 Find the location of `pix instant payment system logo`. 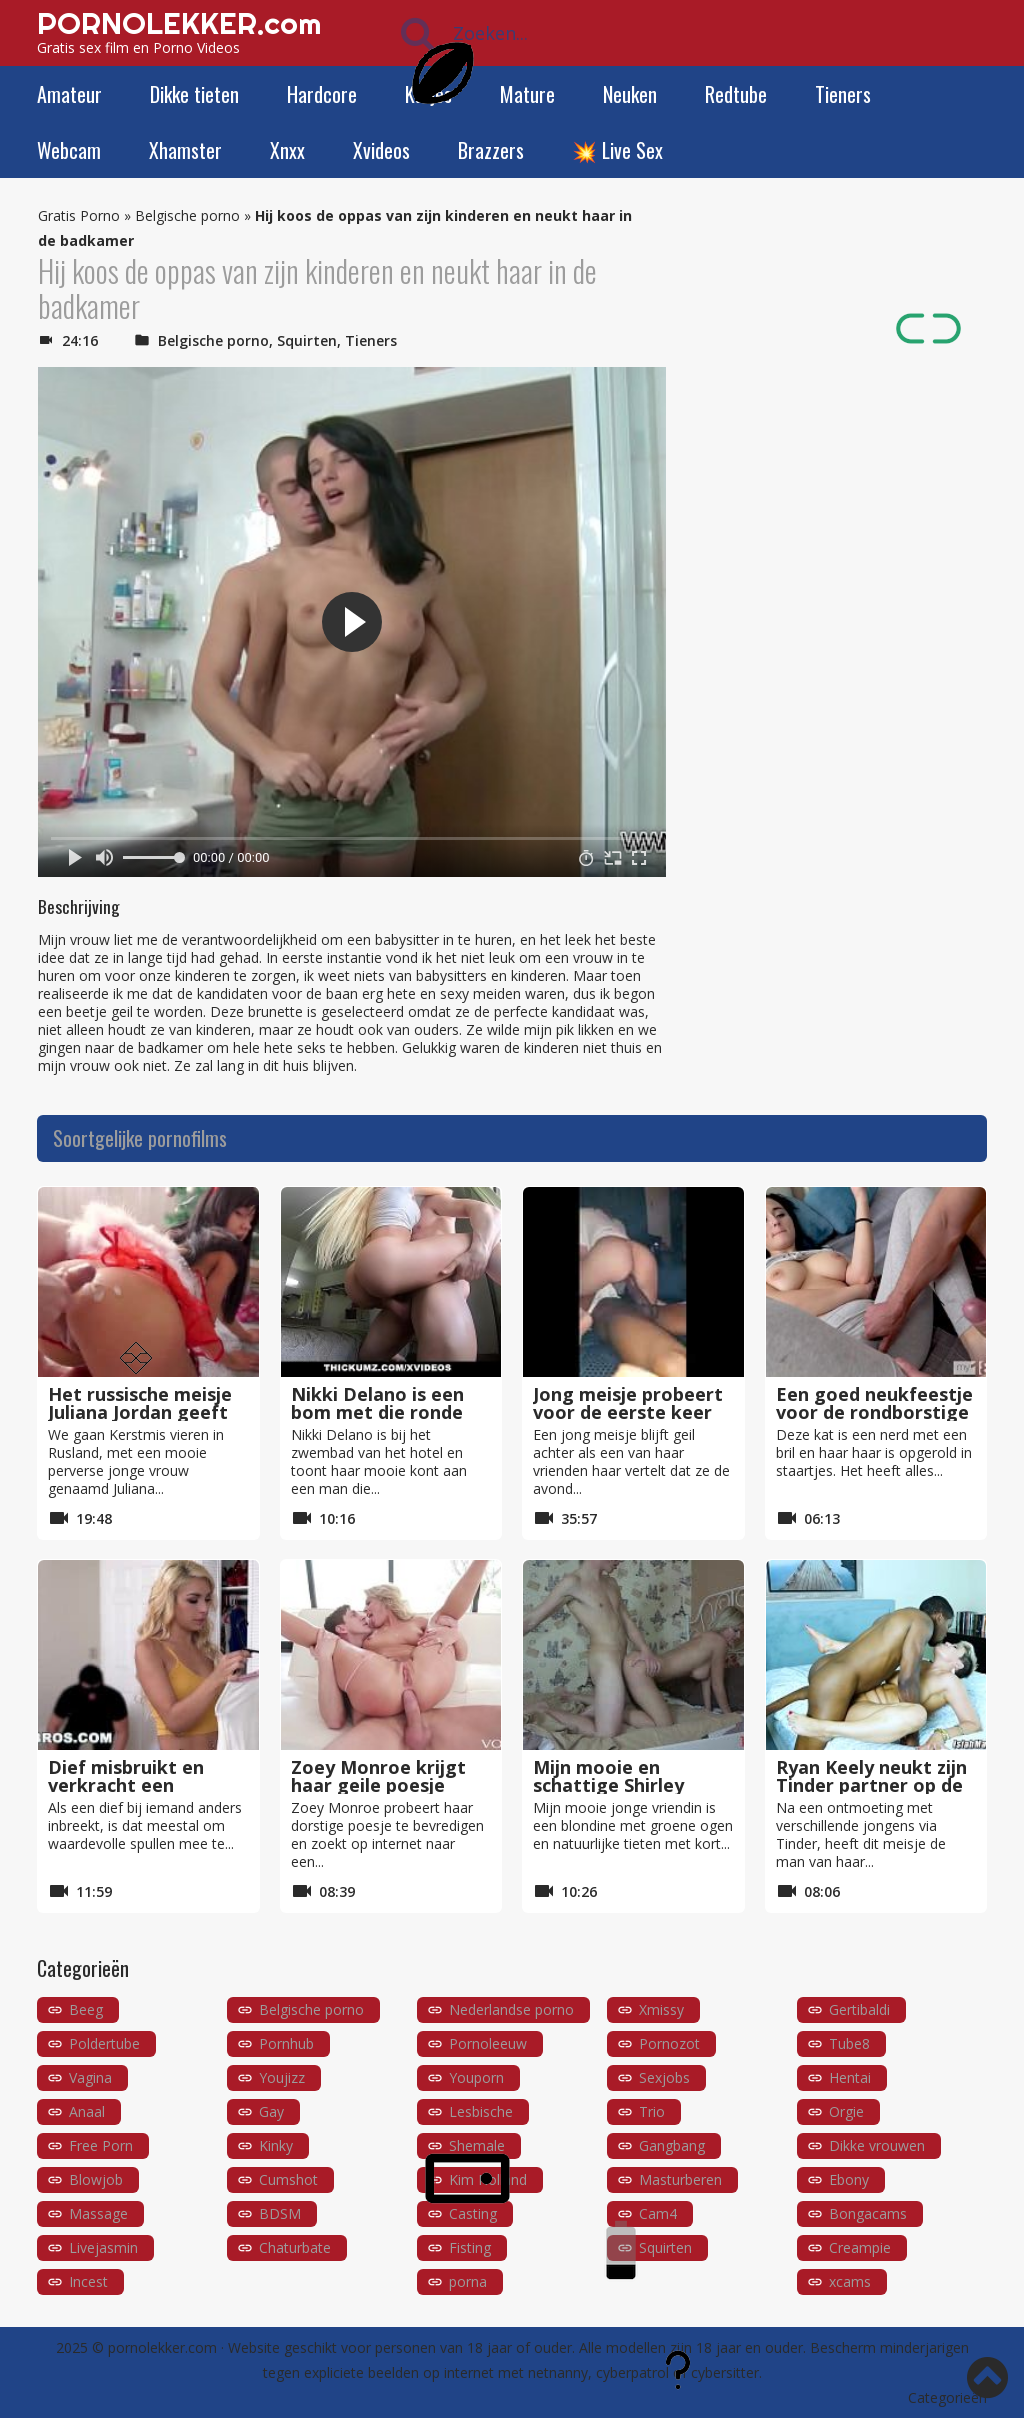

pix instant payment system logo is located at coordinates (136, 1358).